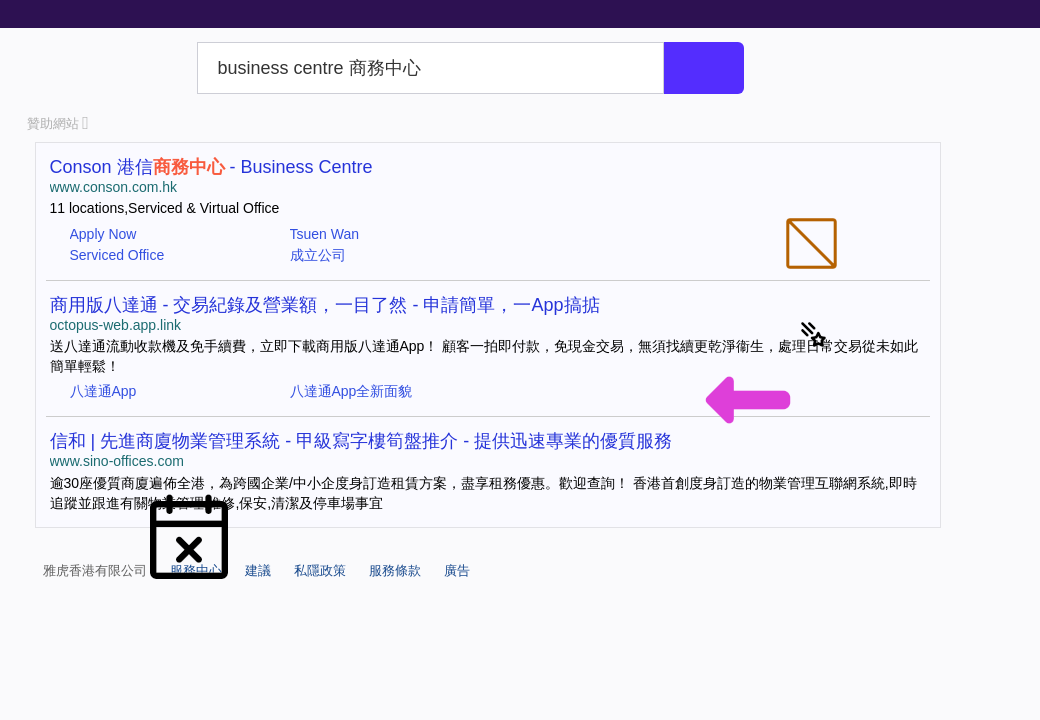 The width and height of the screenshot is (1040, 720). What do you see at coordinates (813, 334) in the screenshot?
I see `indicates a trending or rising item` at bounding box center [813, 334].